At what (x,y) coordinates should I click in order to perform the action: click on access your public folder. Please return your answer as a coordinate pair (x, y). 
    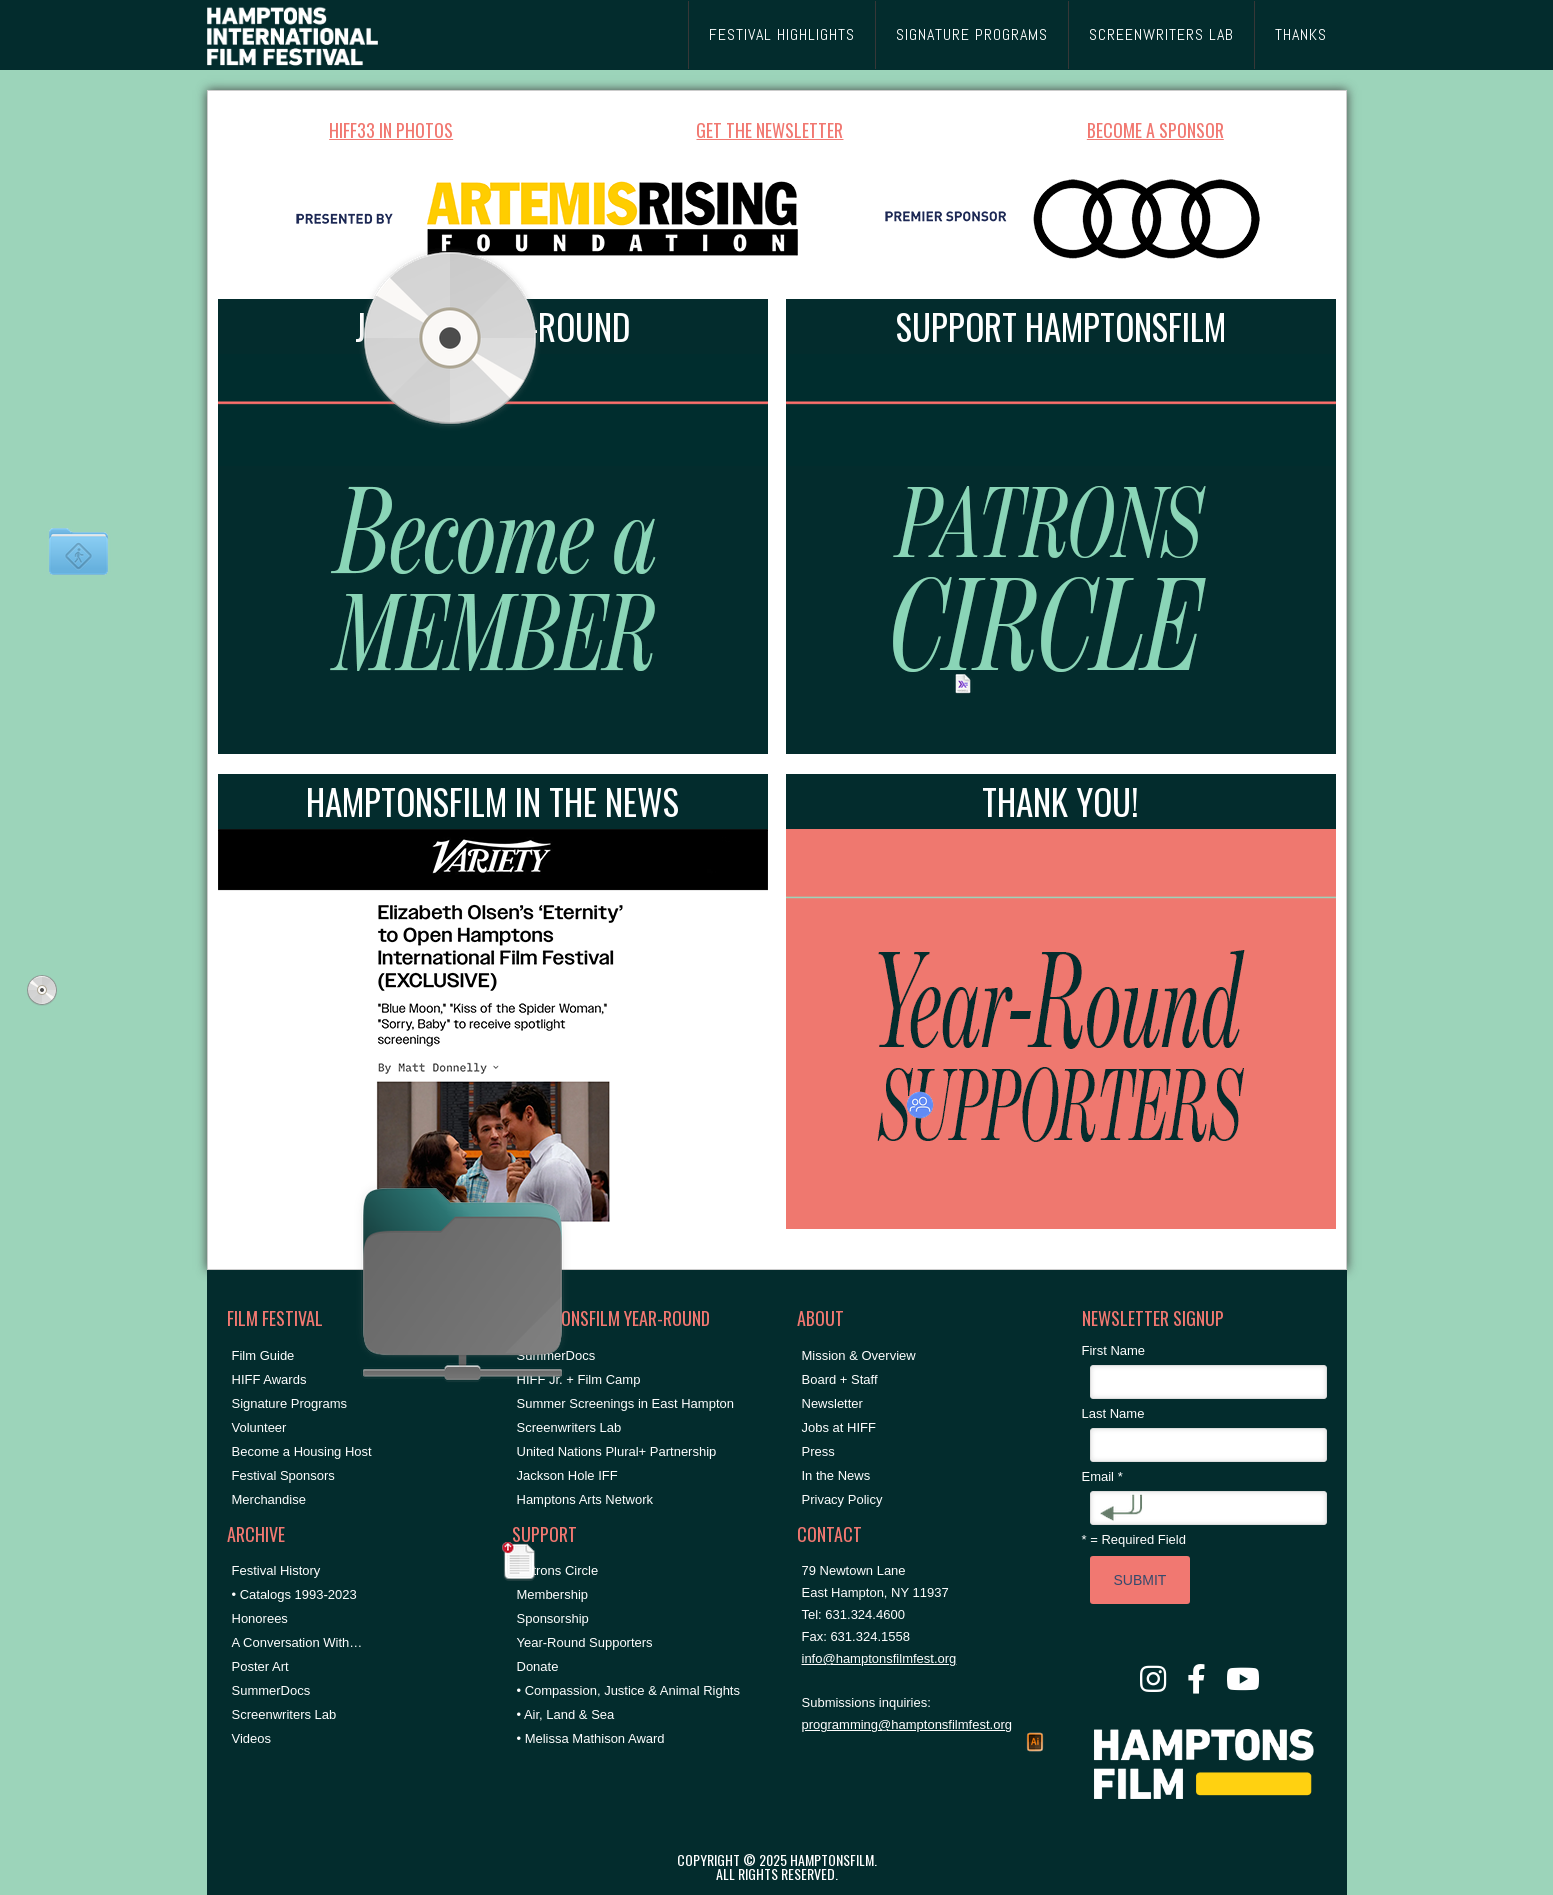
    Looking at the image, I should click on (78, 551).